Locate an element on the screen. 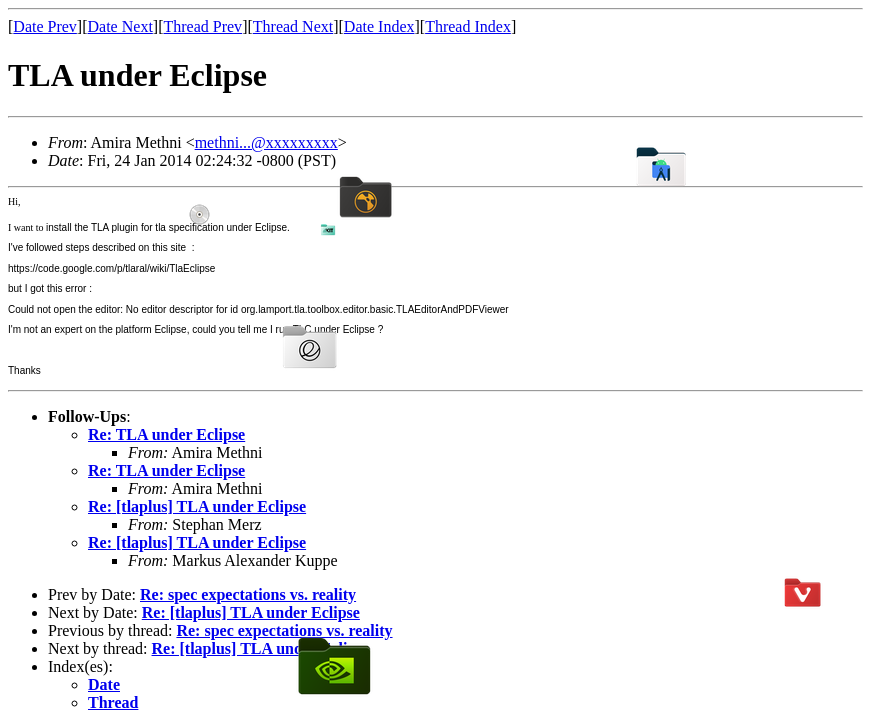 The width and height of the screenshot is (871, 728). access cd/dvd drive is located at coordinates (199, 214).